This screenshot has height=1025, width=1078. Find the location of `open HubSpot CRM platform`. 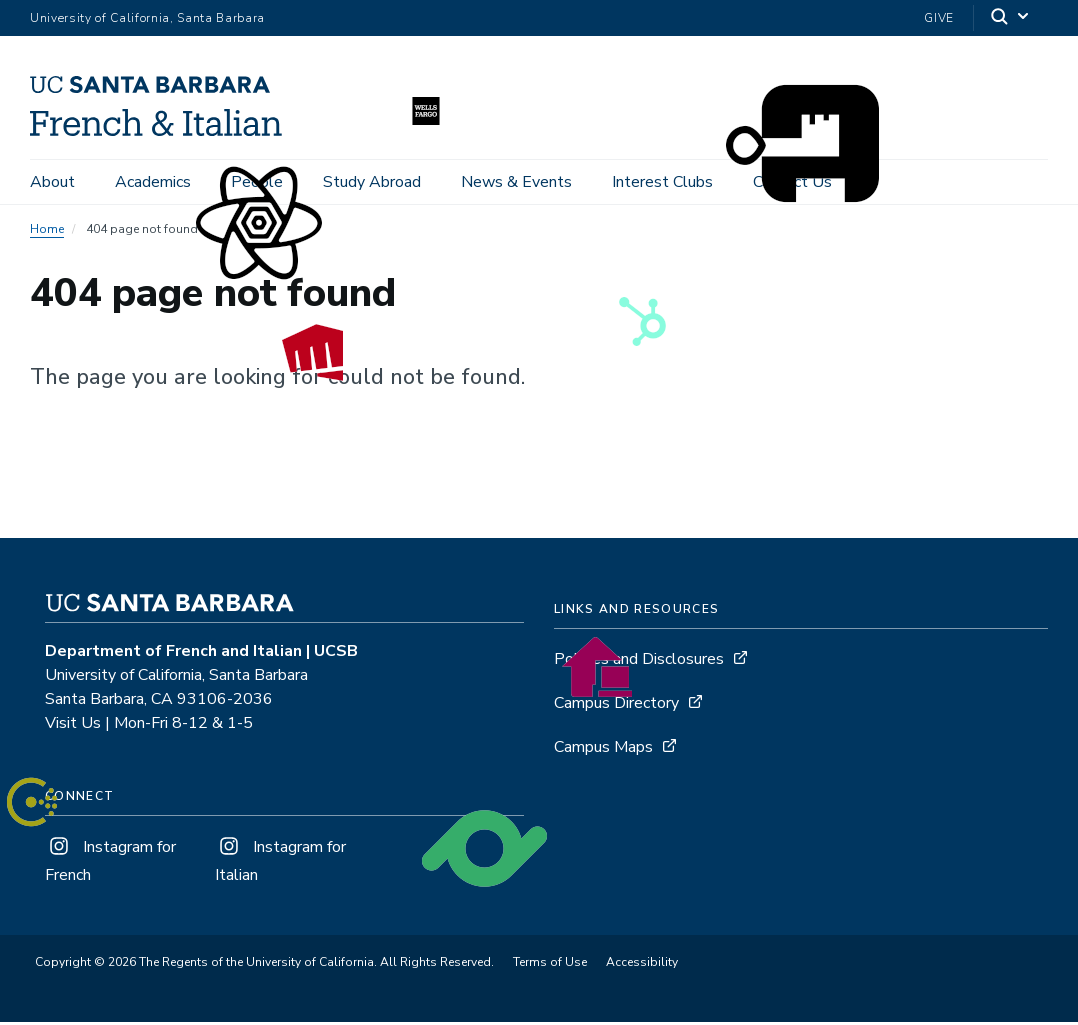

open HubSpot CRM platform is located at coordinates (642, 321).